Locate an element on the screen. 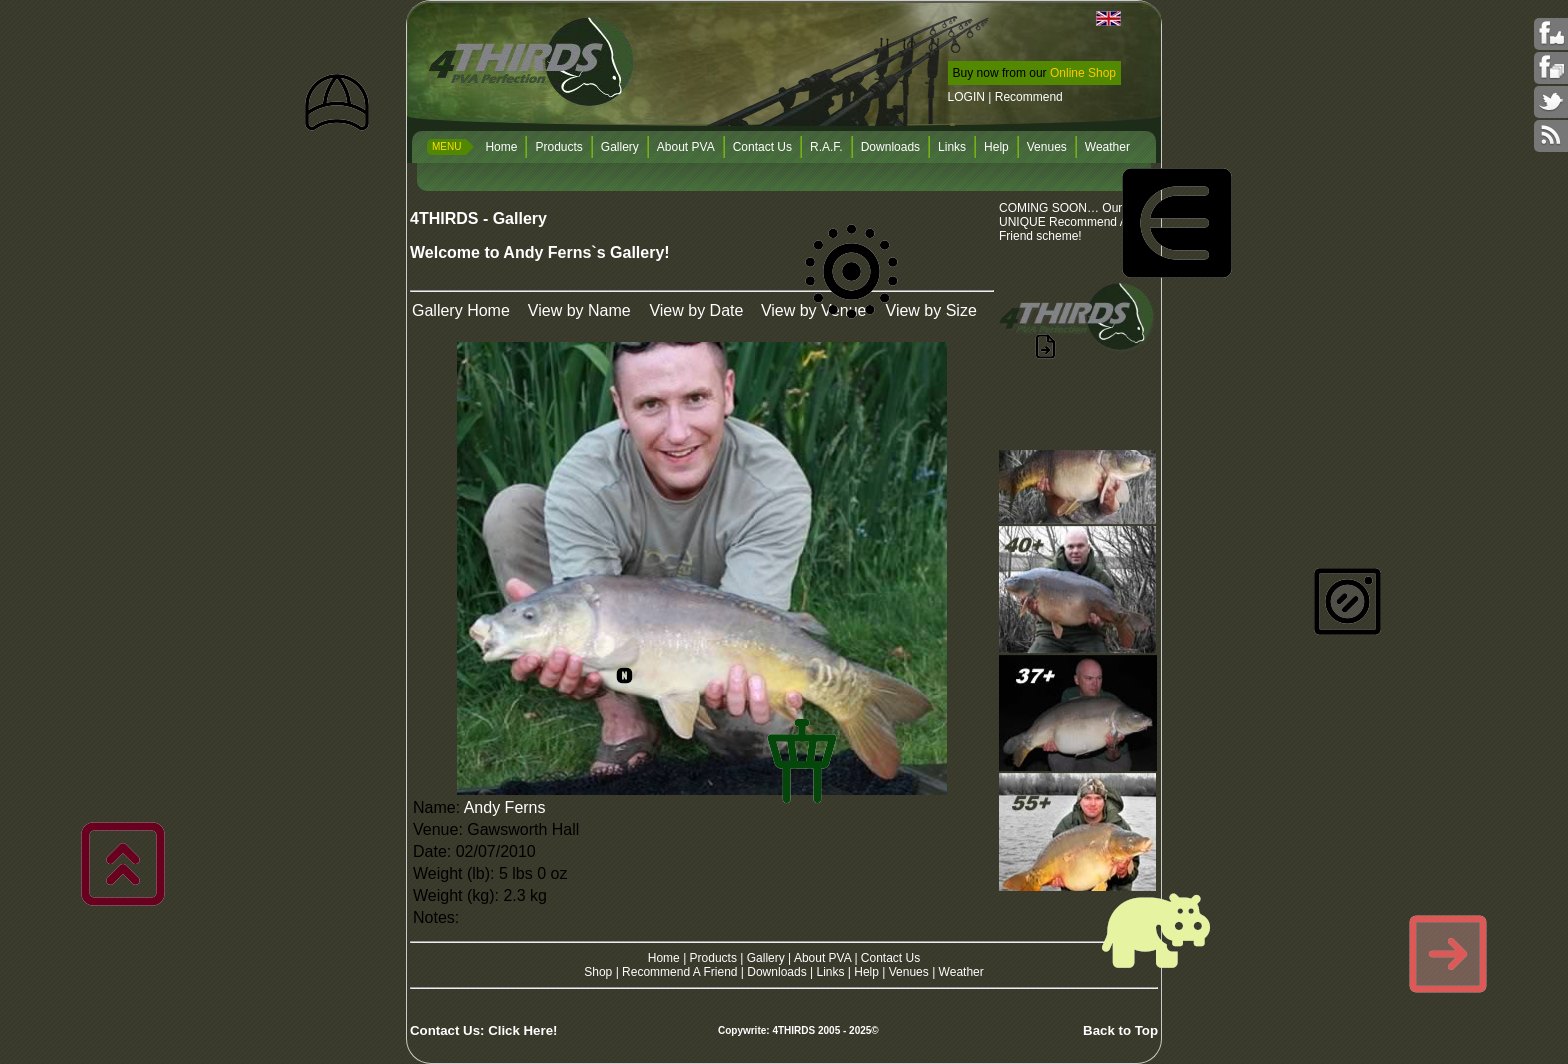 The width and height of the screenshot is (1568, 1064). proceed to the next step or screen is located at coordinates (1448, 954).